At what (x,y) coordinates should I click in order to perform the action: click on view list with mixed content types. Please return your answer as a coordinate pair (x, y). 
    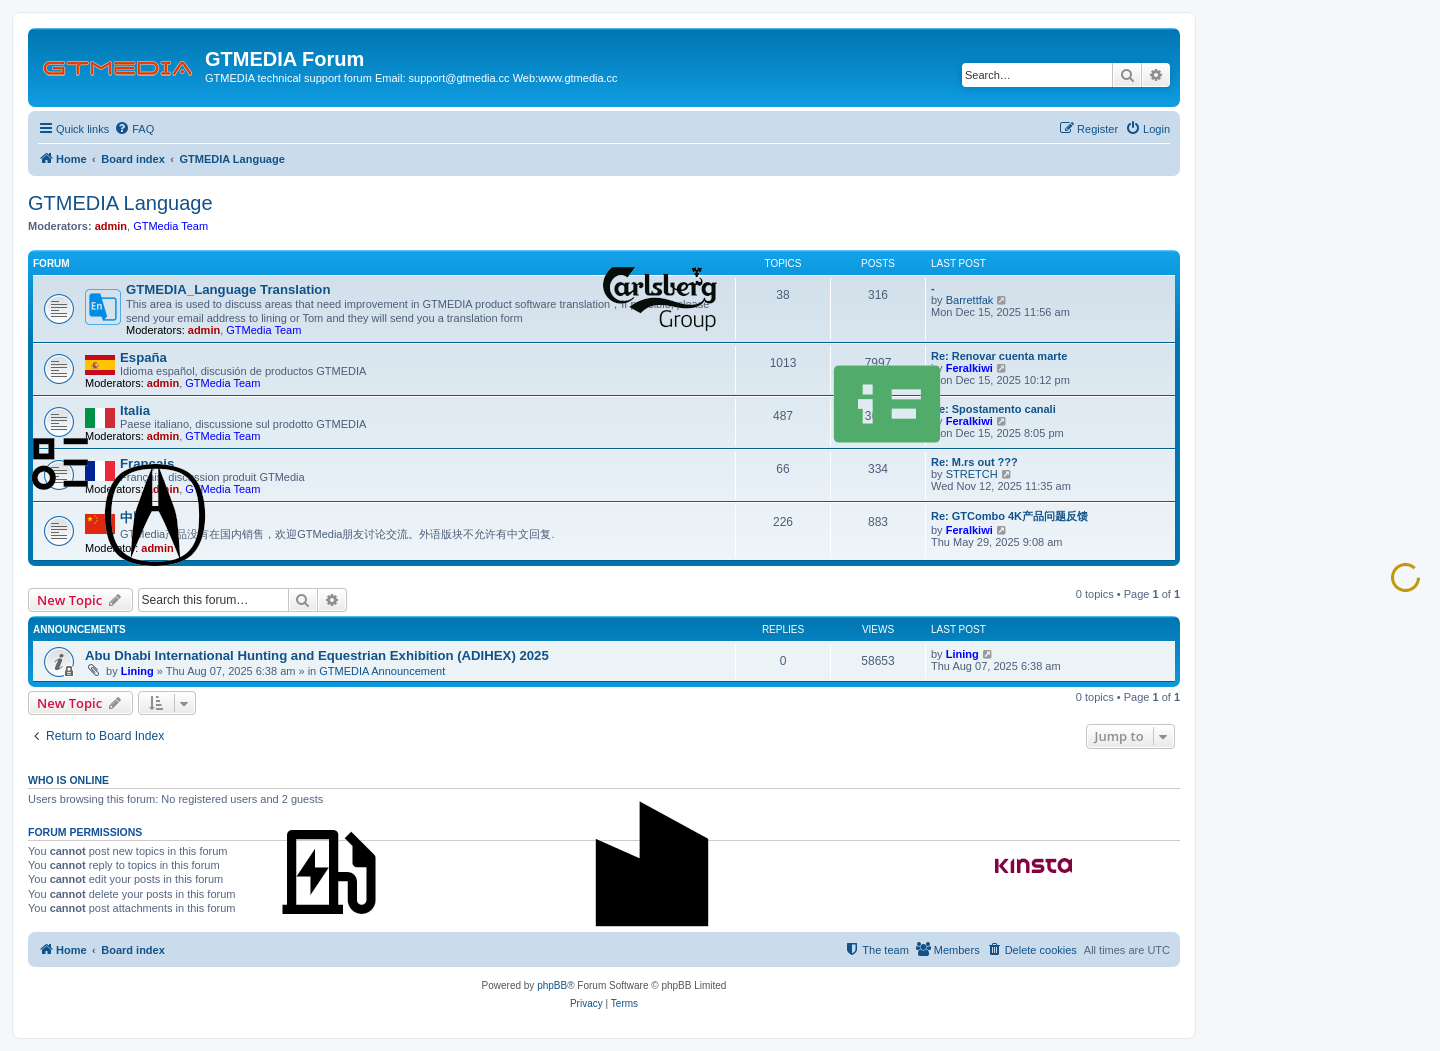
    Looking at the image, I should click on (60, 462).